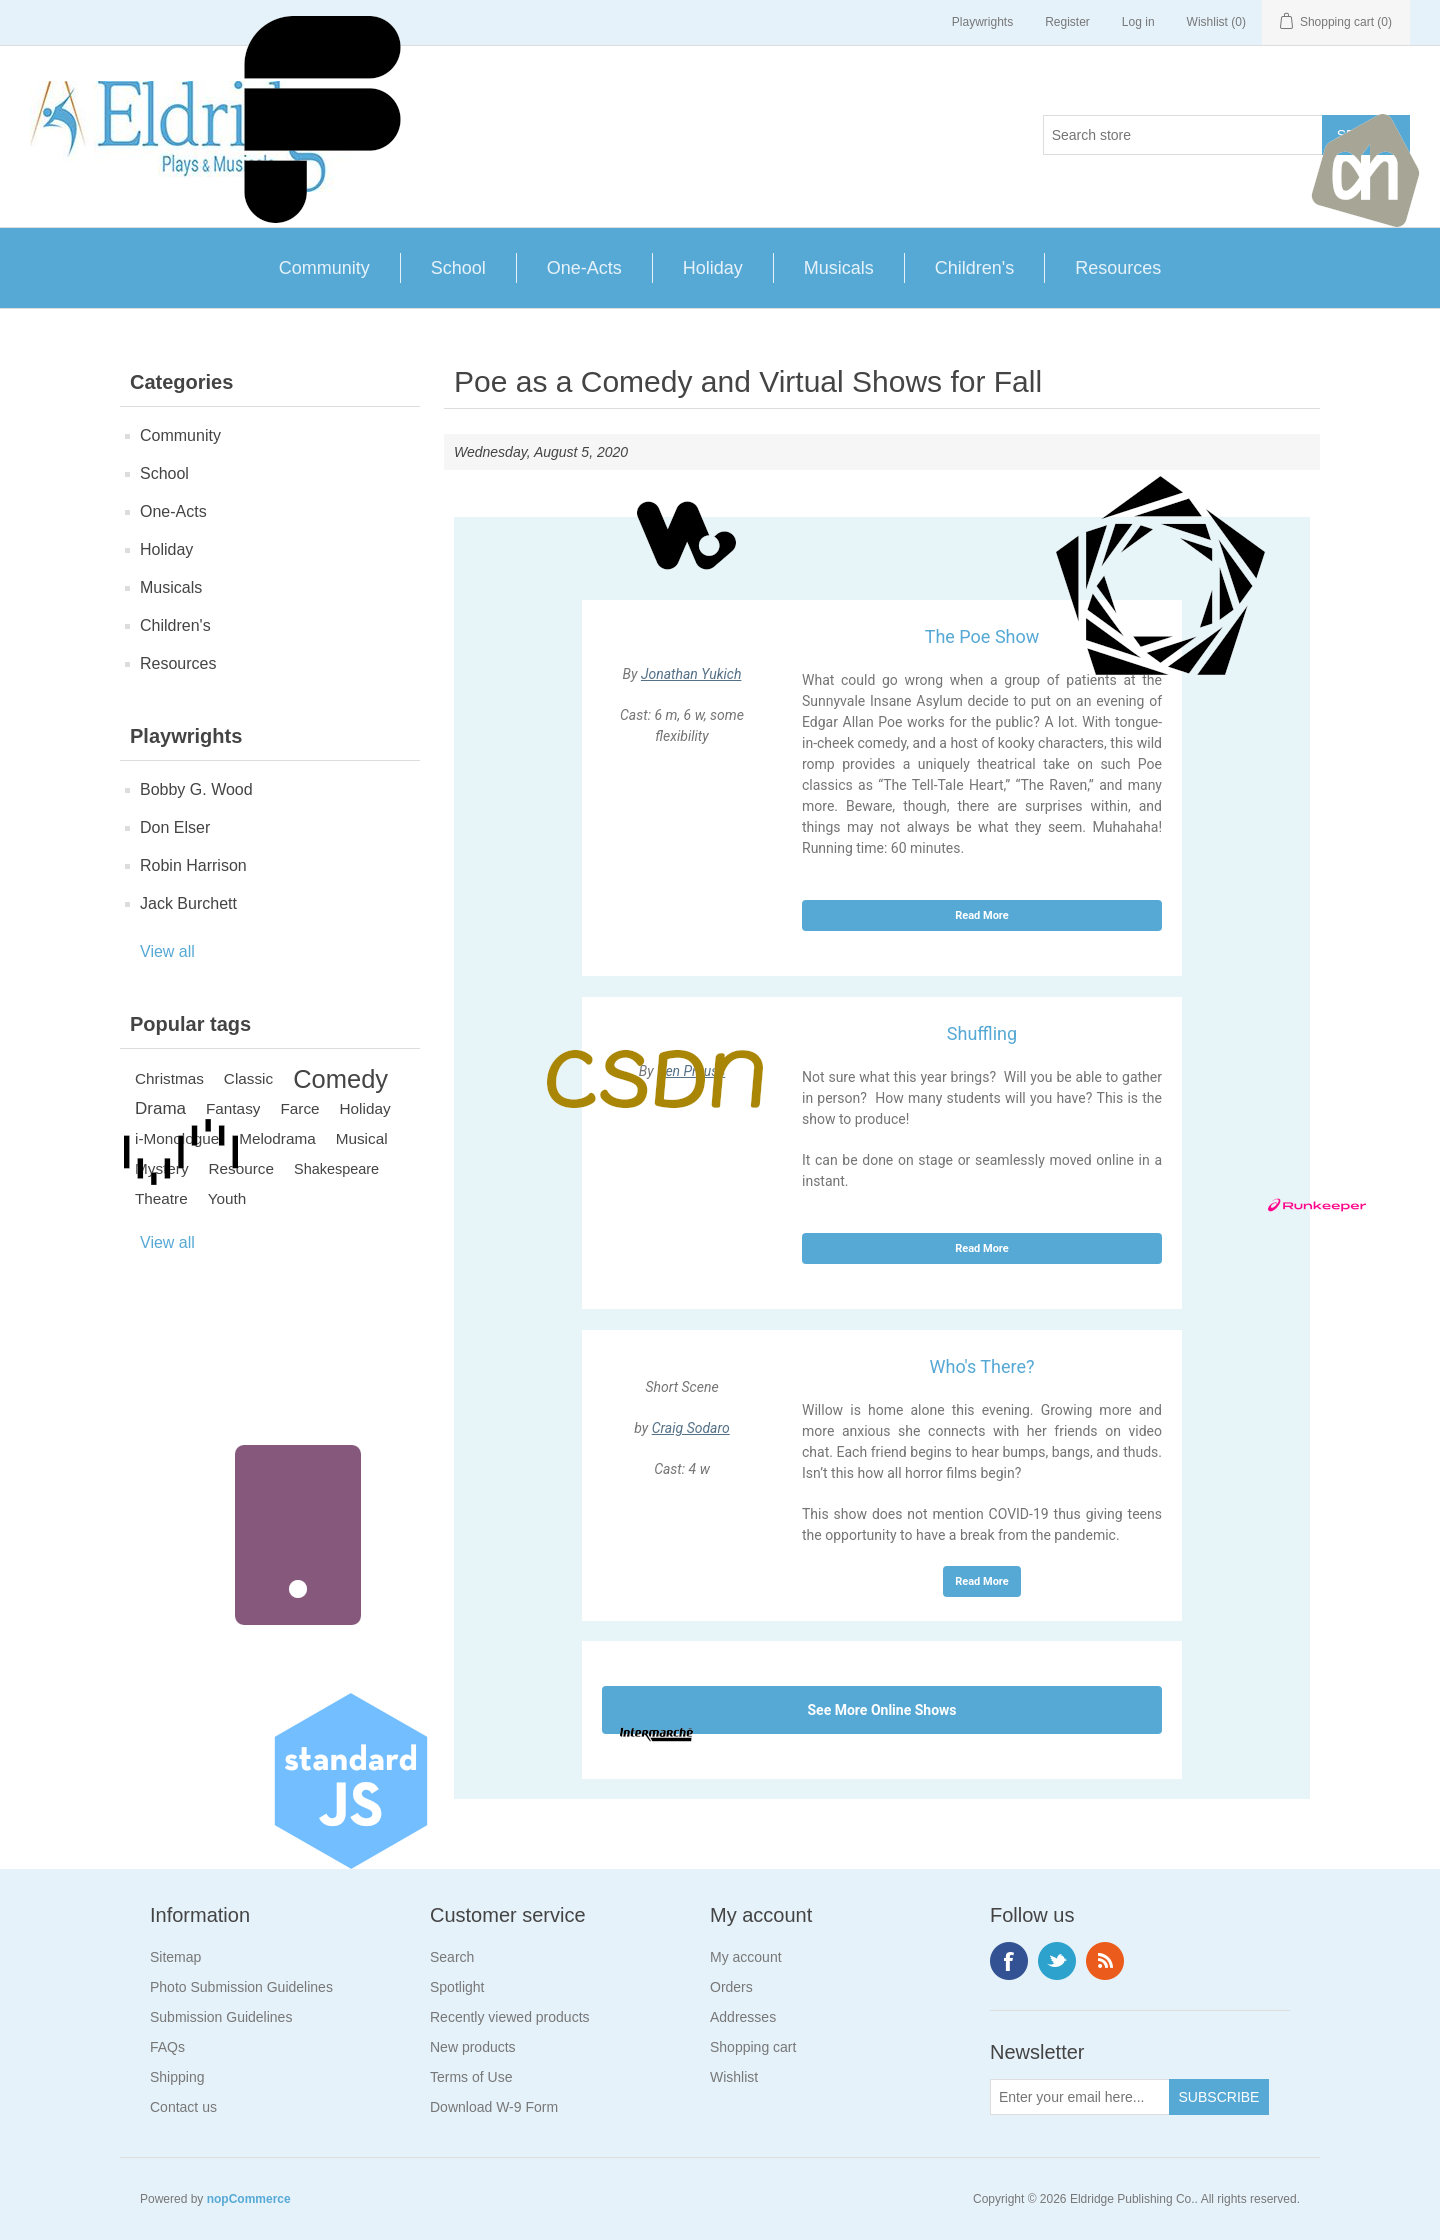  What do you see at coordinates (686, 535) in the screenshot?
I see `netim domain registrar logo` at bounding box center [686, 535].